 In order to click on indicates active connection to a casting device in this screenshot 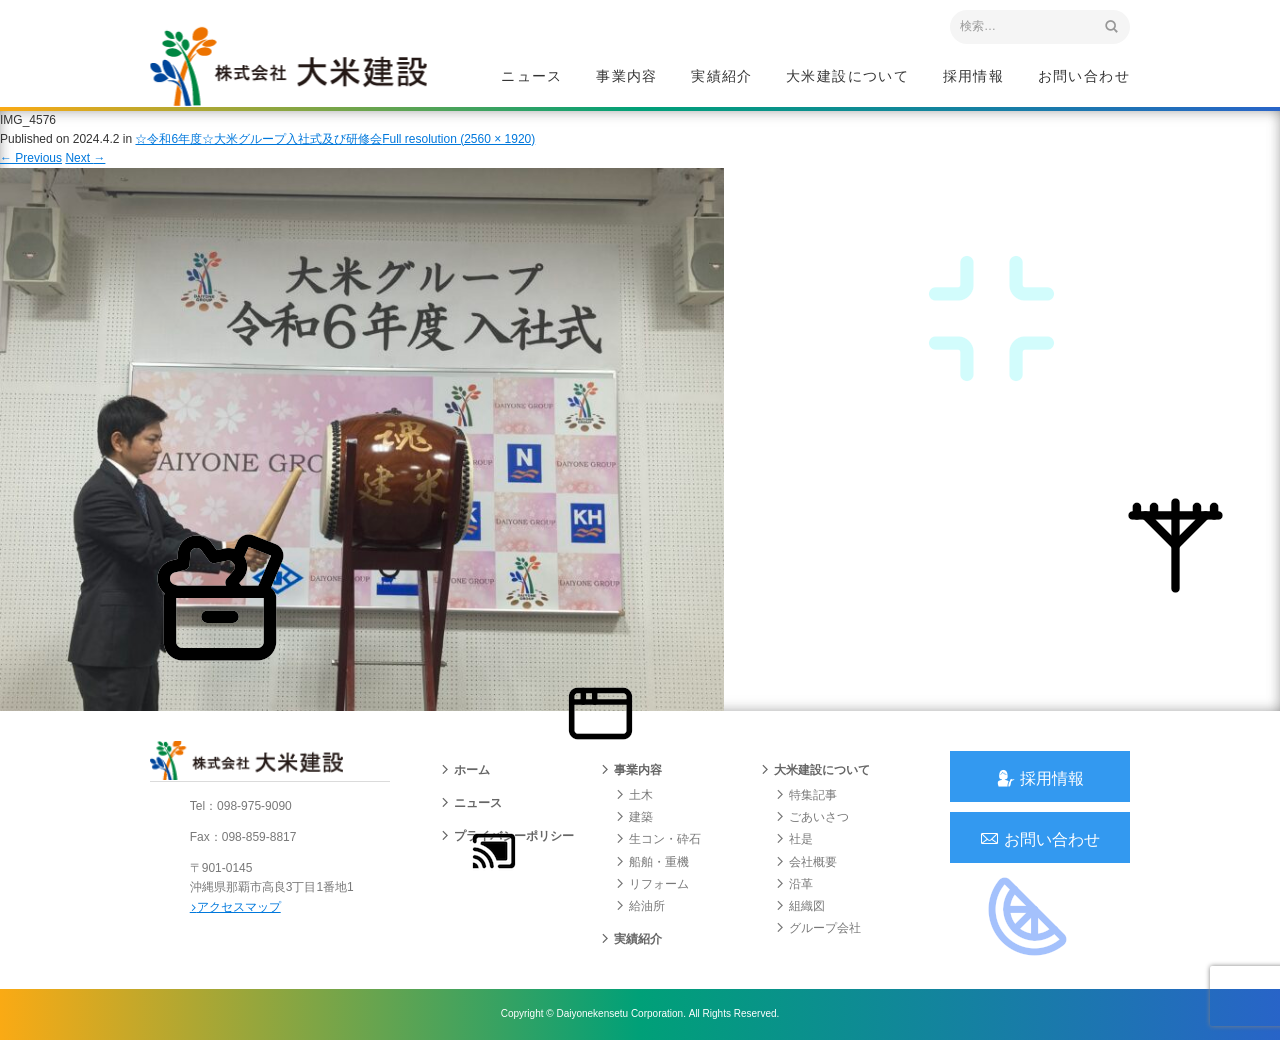, I will do `click(494, 851)`.